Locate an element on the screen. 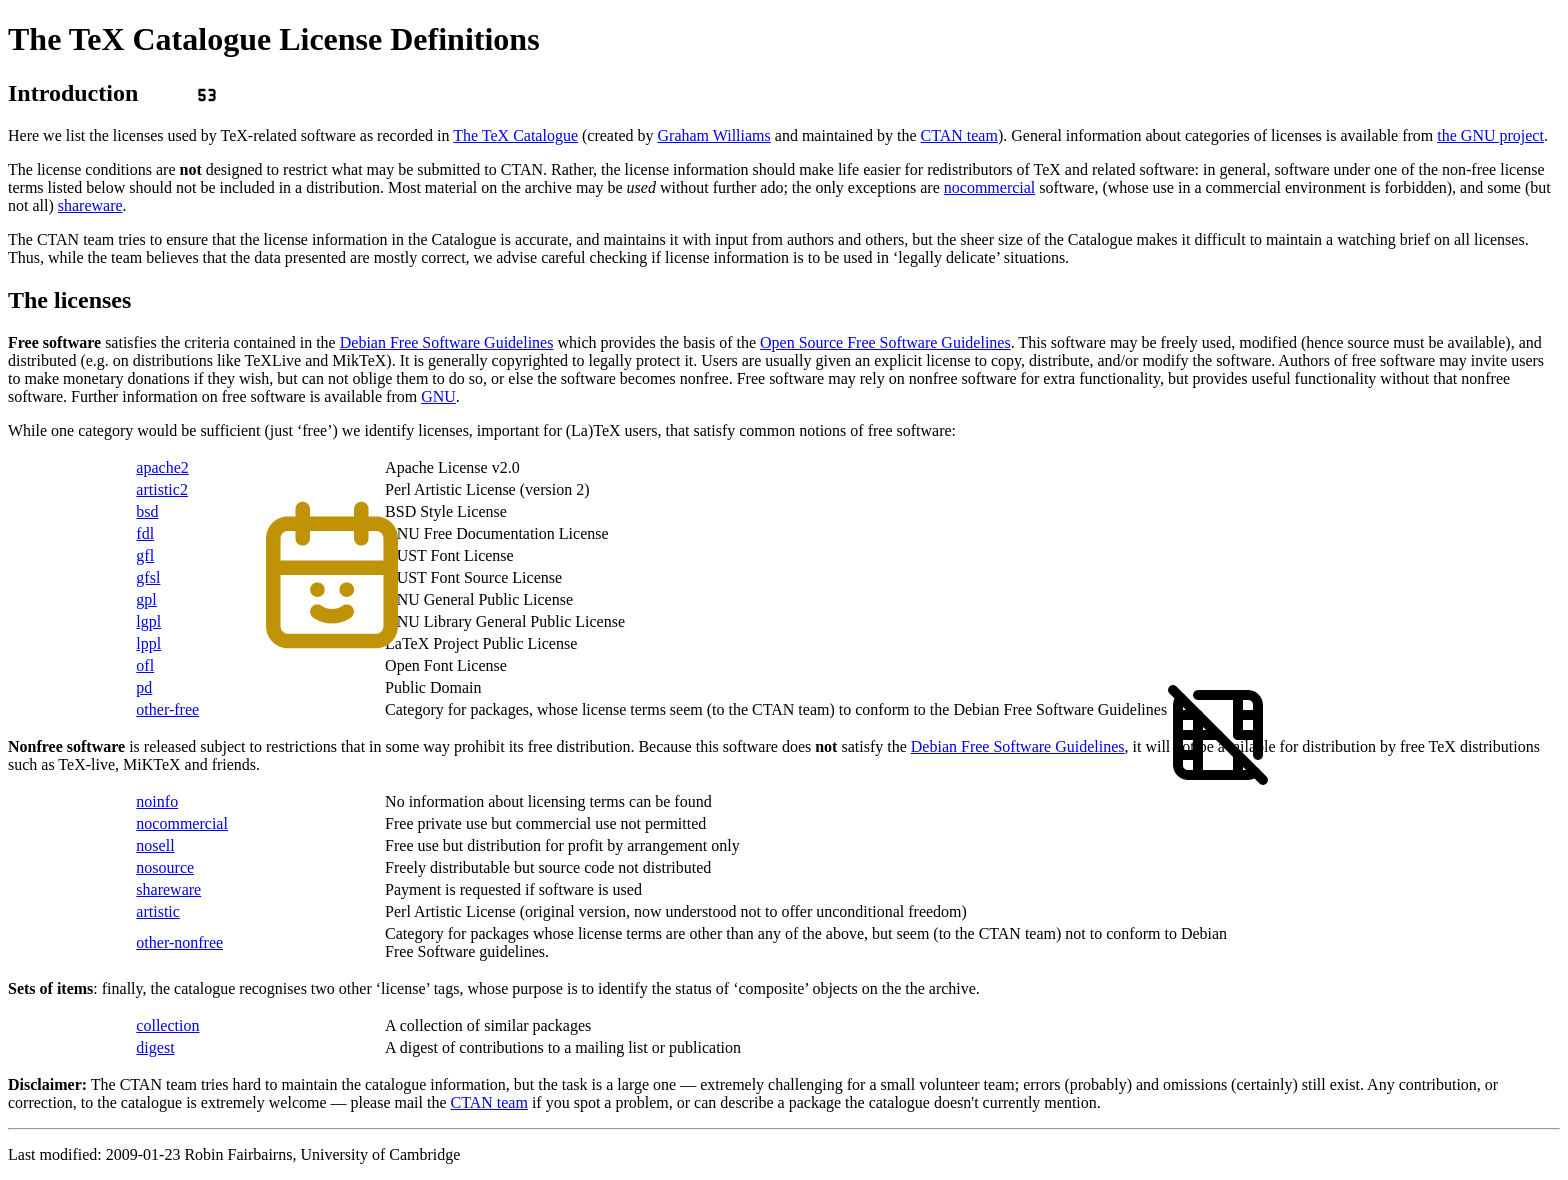 The image size is (1568, 1180). view upcoming fun events or celebrations is located at coordinates (332, 575).